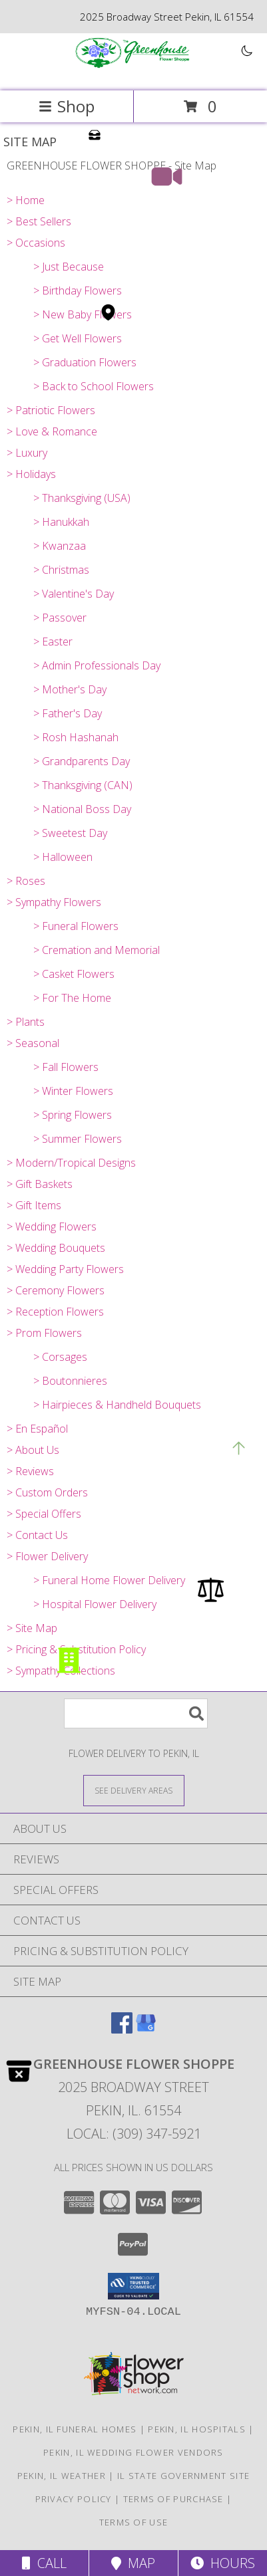  What do you see at coordinates (19, 2071) in the screenshot?
I see `remove item from archive` at bounding box center [19, 2071].